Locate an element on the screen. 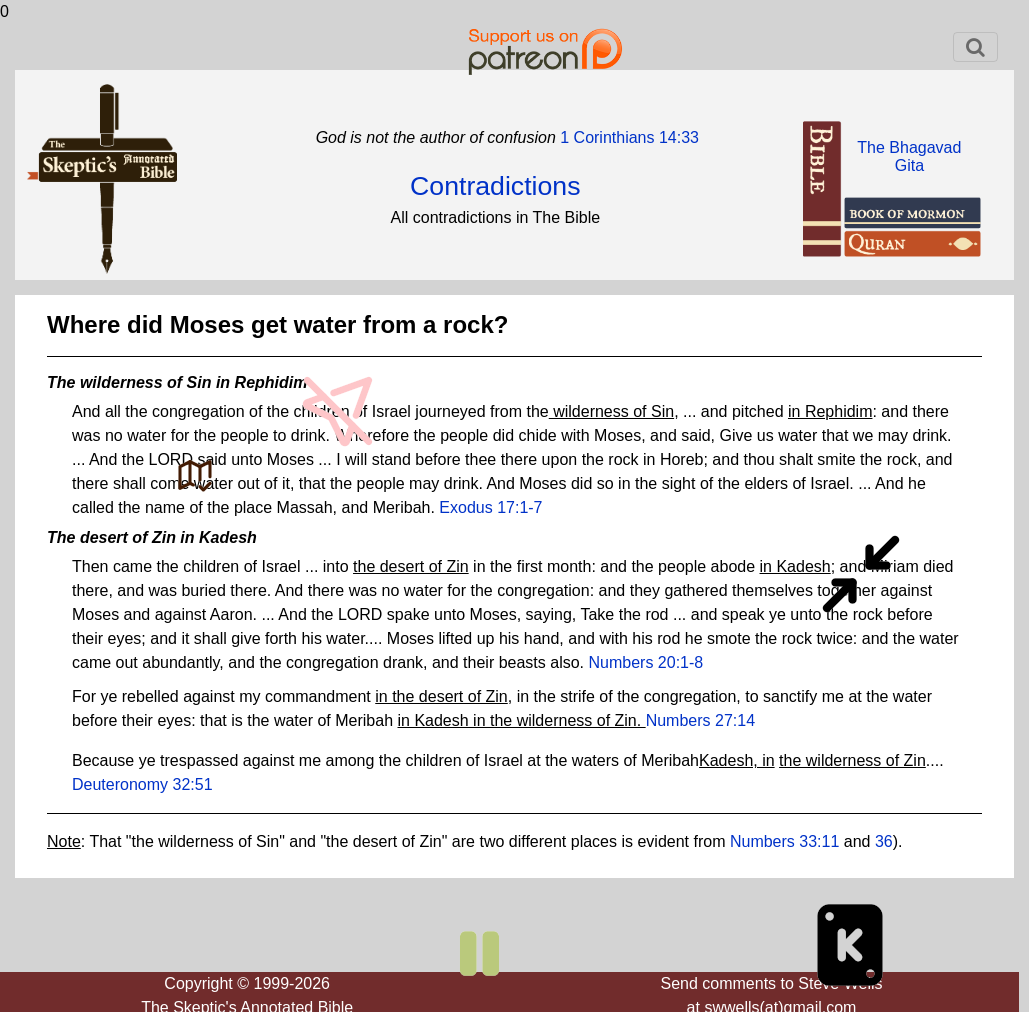  king playing card in a card game app is located at coordinates (850, 945).